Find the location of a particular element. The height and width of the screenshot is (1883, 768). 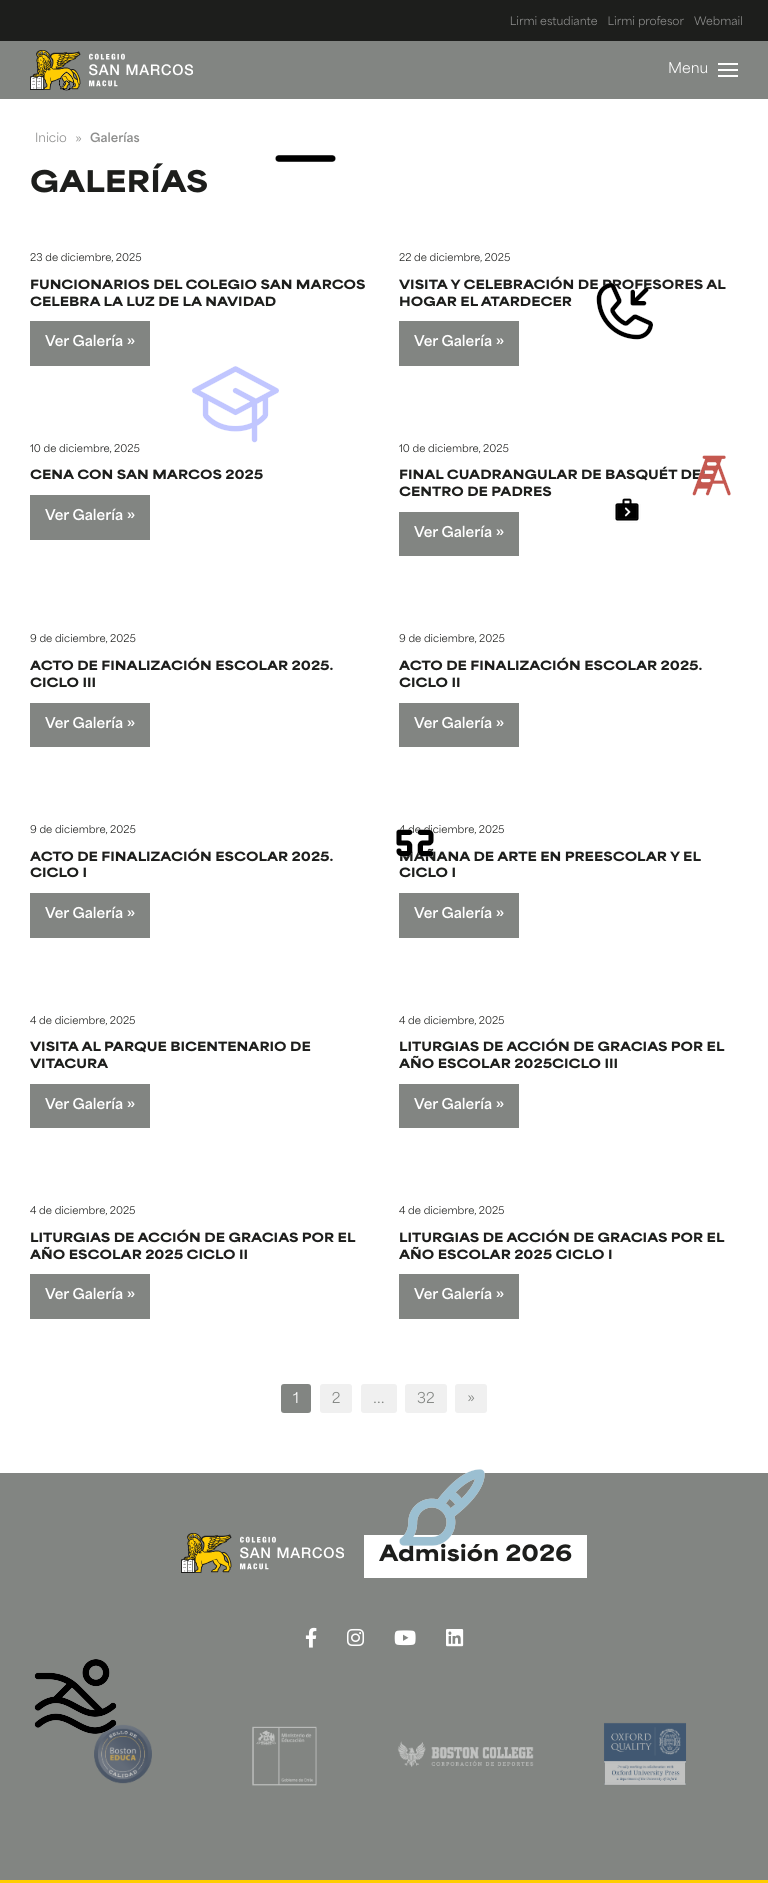

schedule task for next week is located at coordinates (627, 509).